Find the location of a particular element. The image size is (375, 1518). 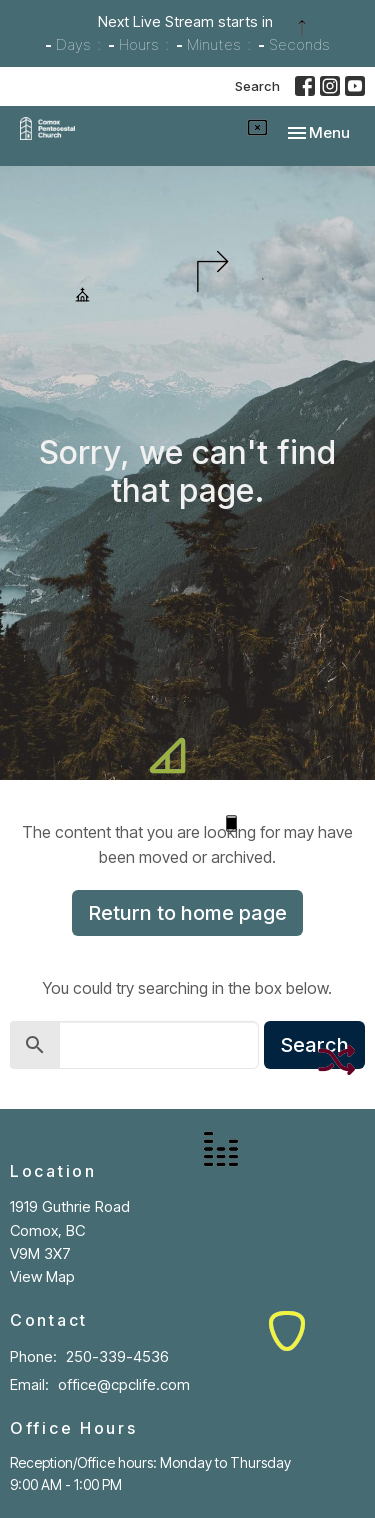

shuffle playlist or queue order is located at coordinates (336, 1060).